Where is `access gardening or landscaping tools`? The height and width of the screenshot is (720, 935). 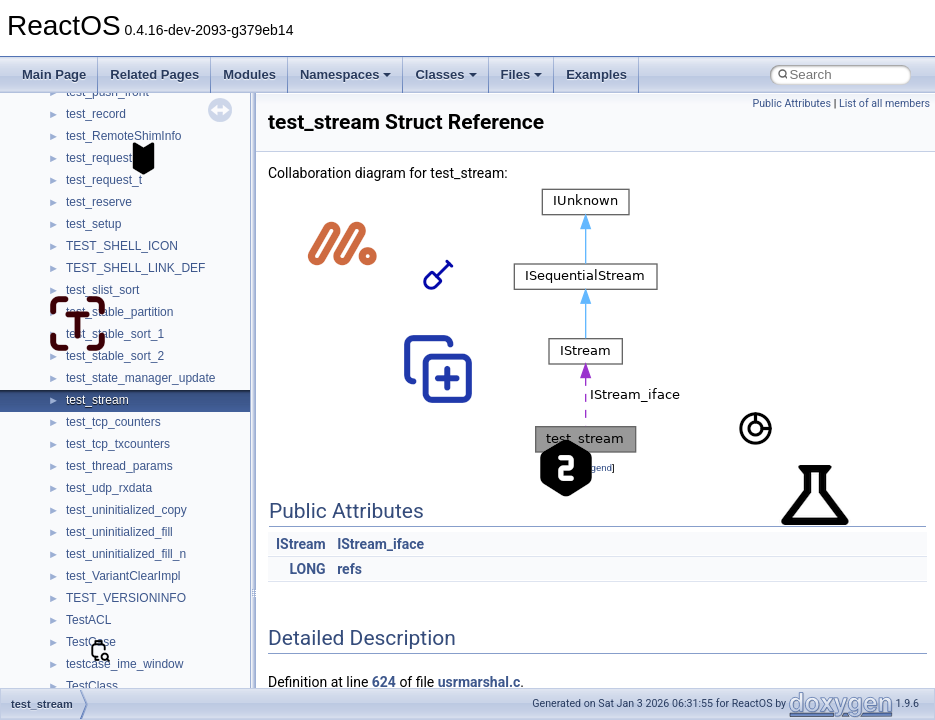 access gardening or landscaping tools is located at coordinates (439, 274).